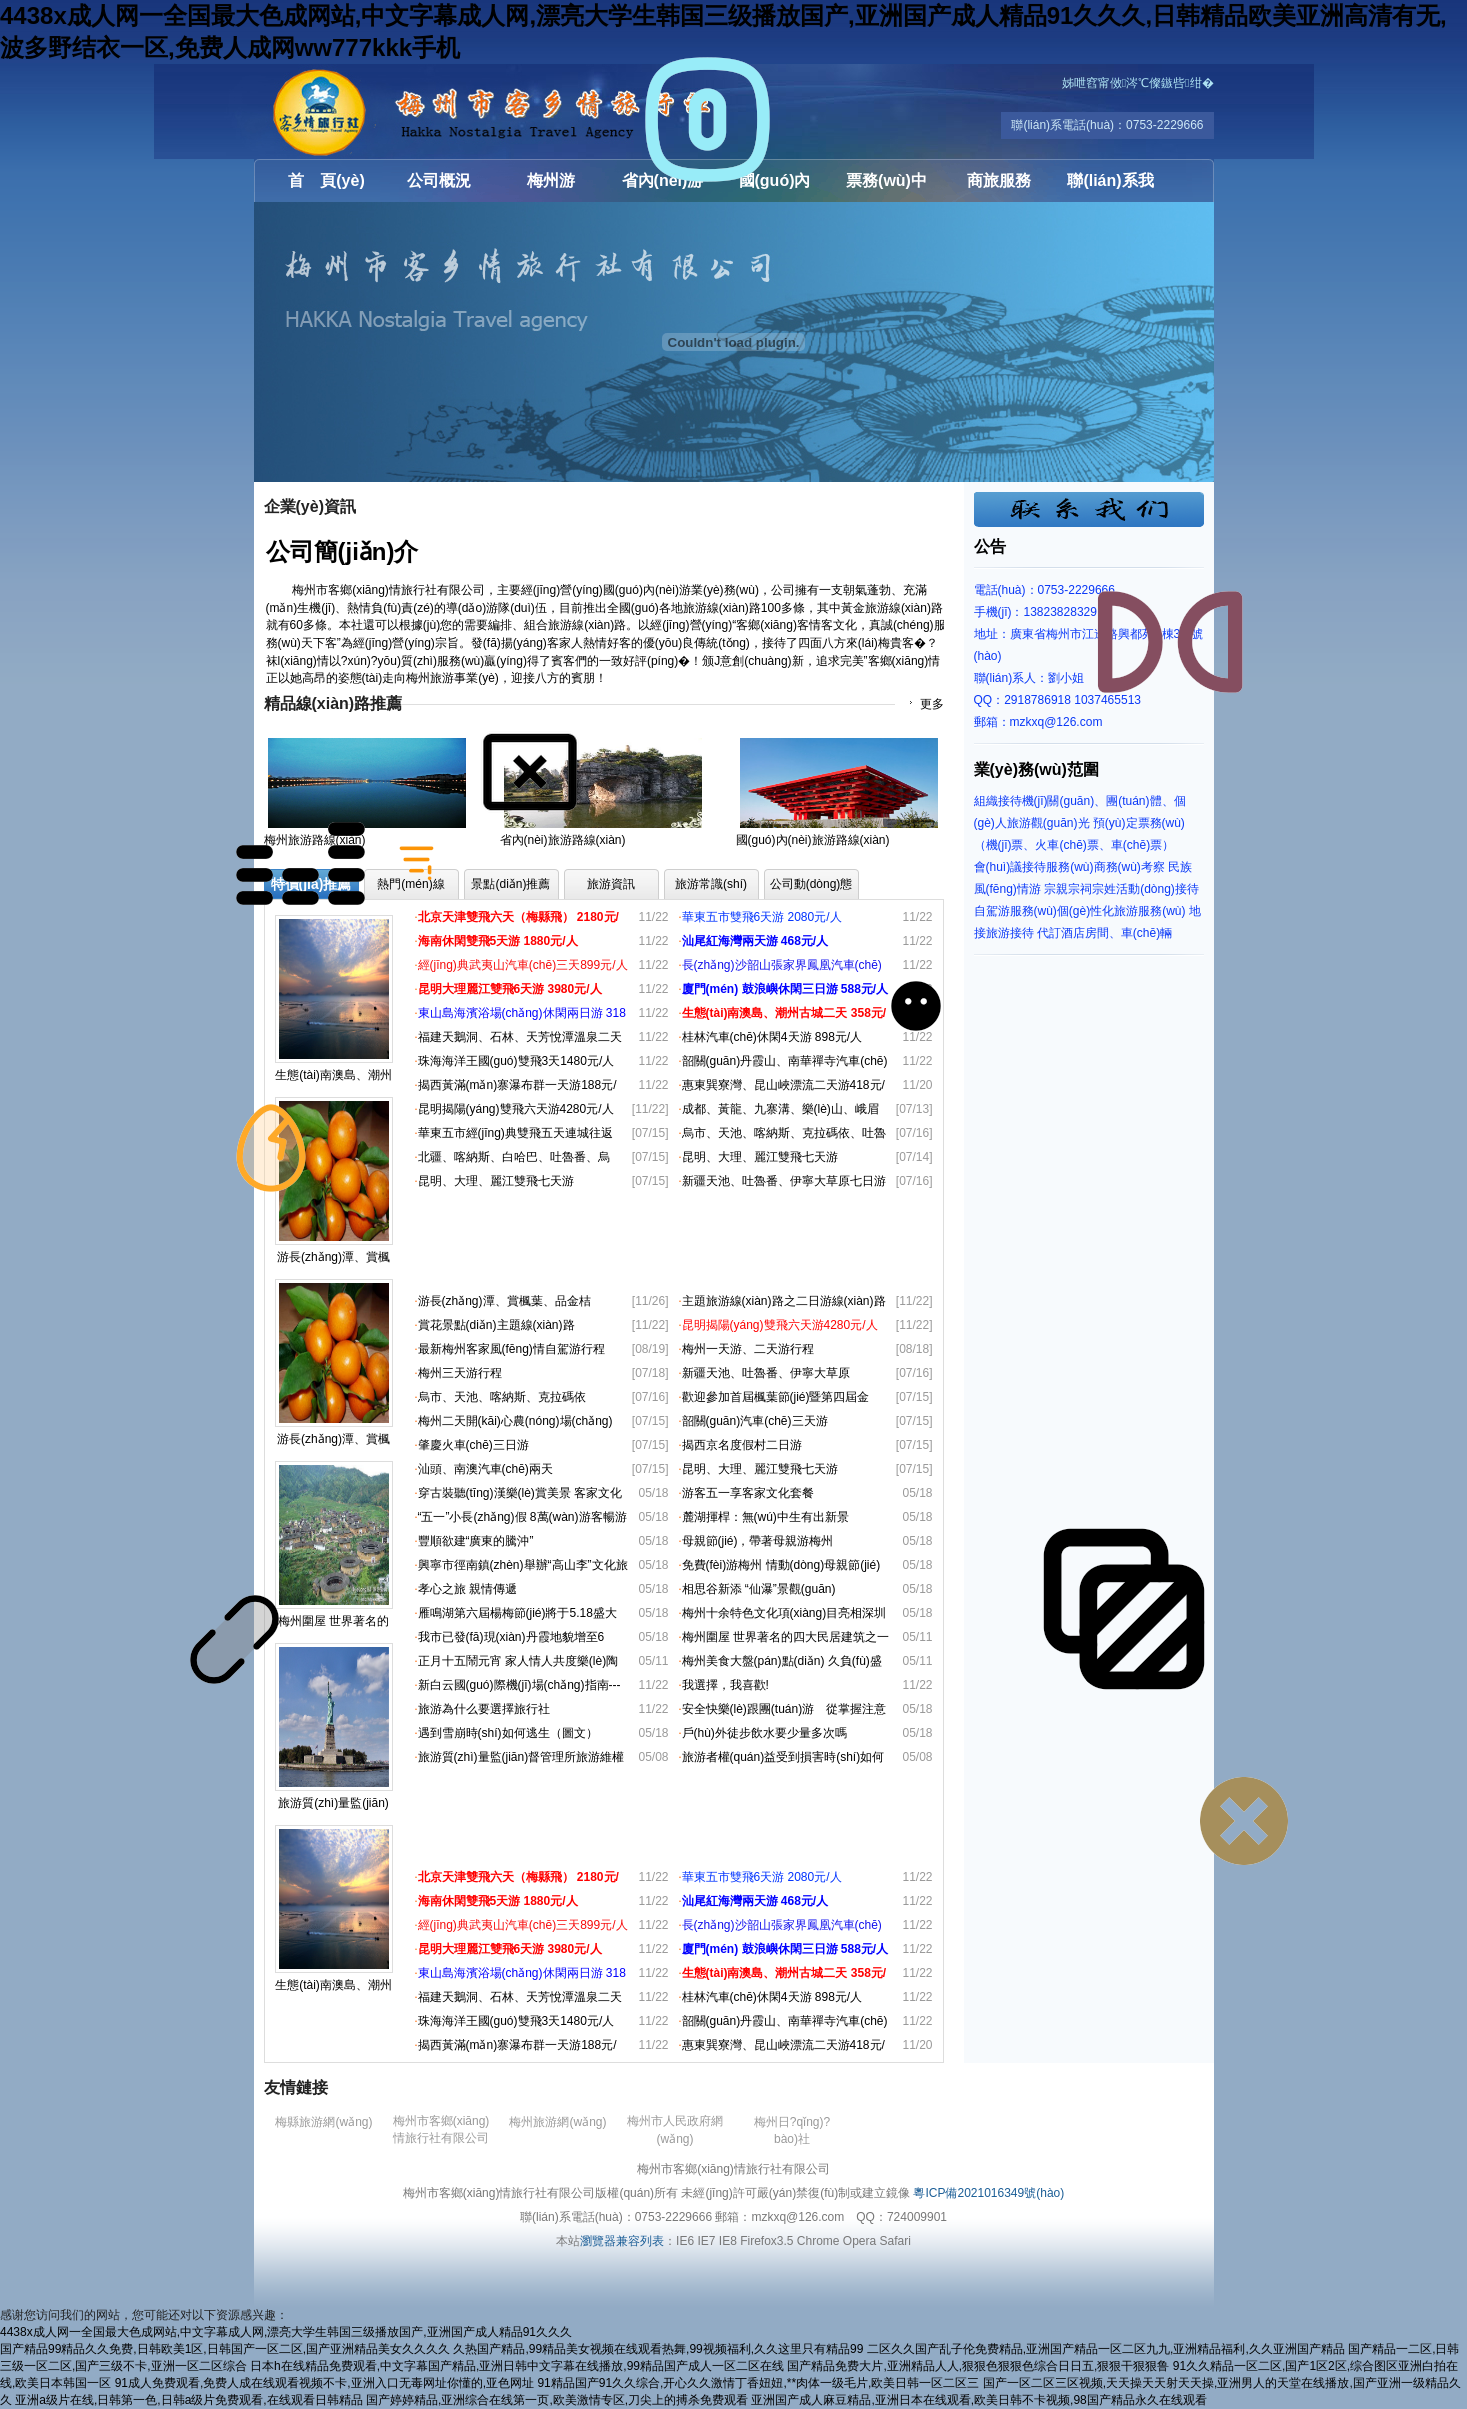  Describe the element at coordinates (1244, 1821) in the screenshot. I see `close or dismiss a dialog` at that location.